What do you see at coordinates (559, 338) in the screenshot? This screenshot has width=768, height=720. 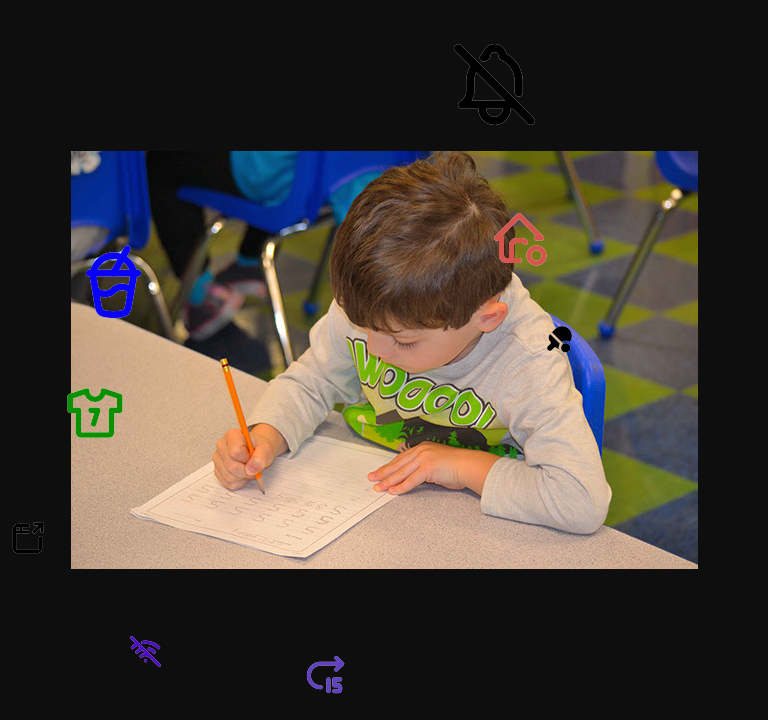 I see `access ping pong or table tennis games` at bounding box center [559, 338].